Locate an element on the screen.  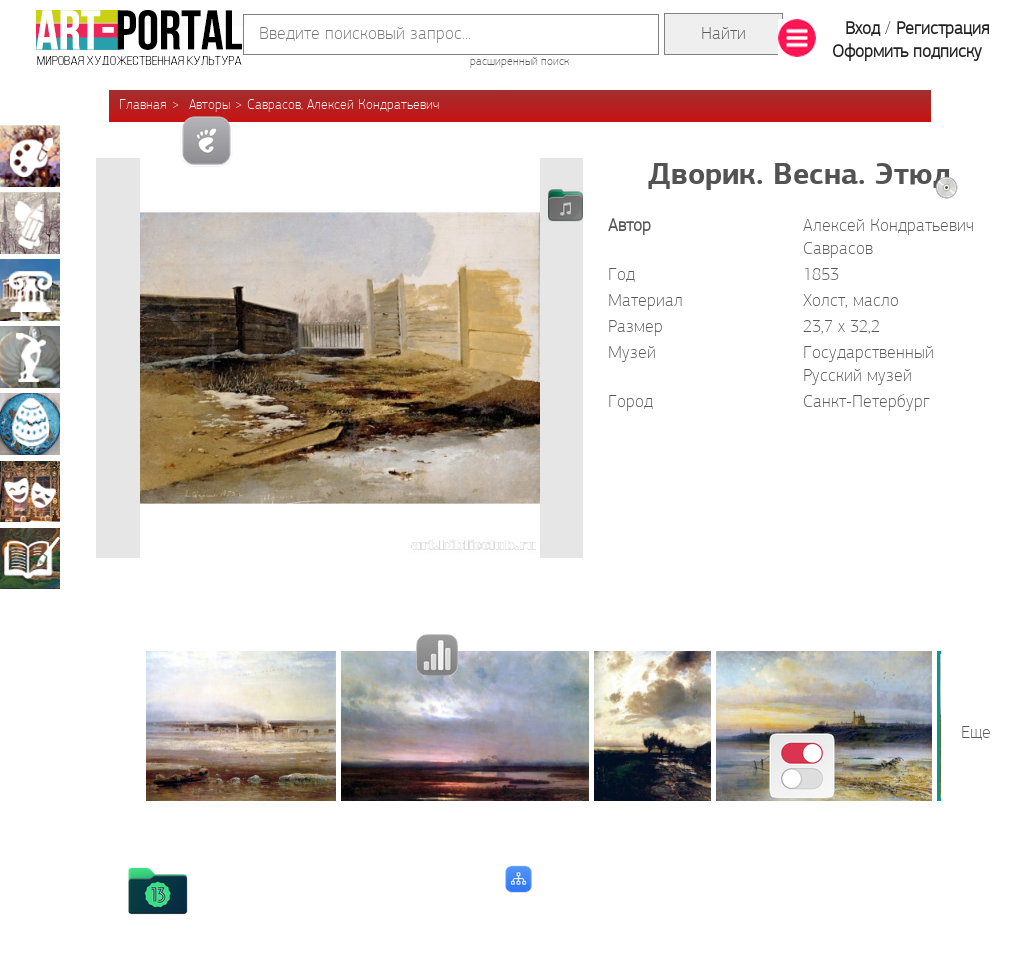
access network connection settings is located at coordinates (518, 879).